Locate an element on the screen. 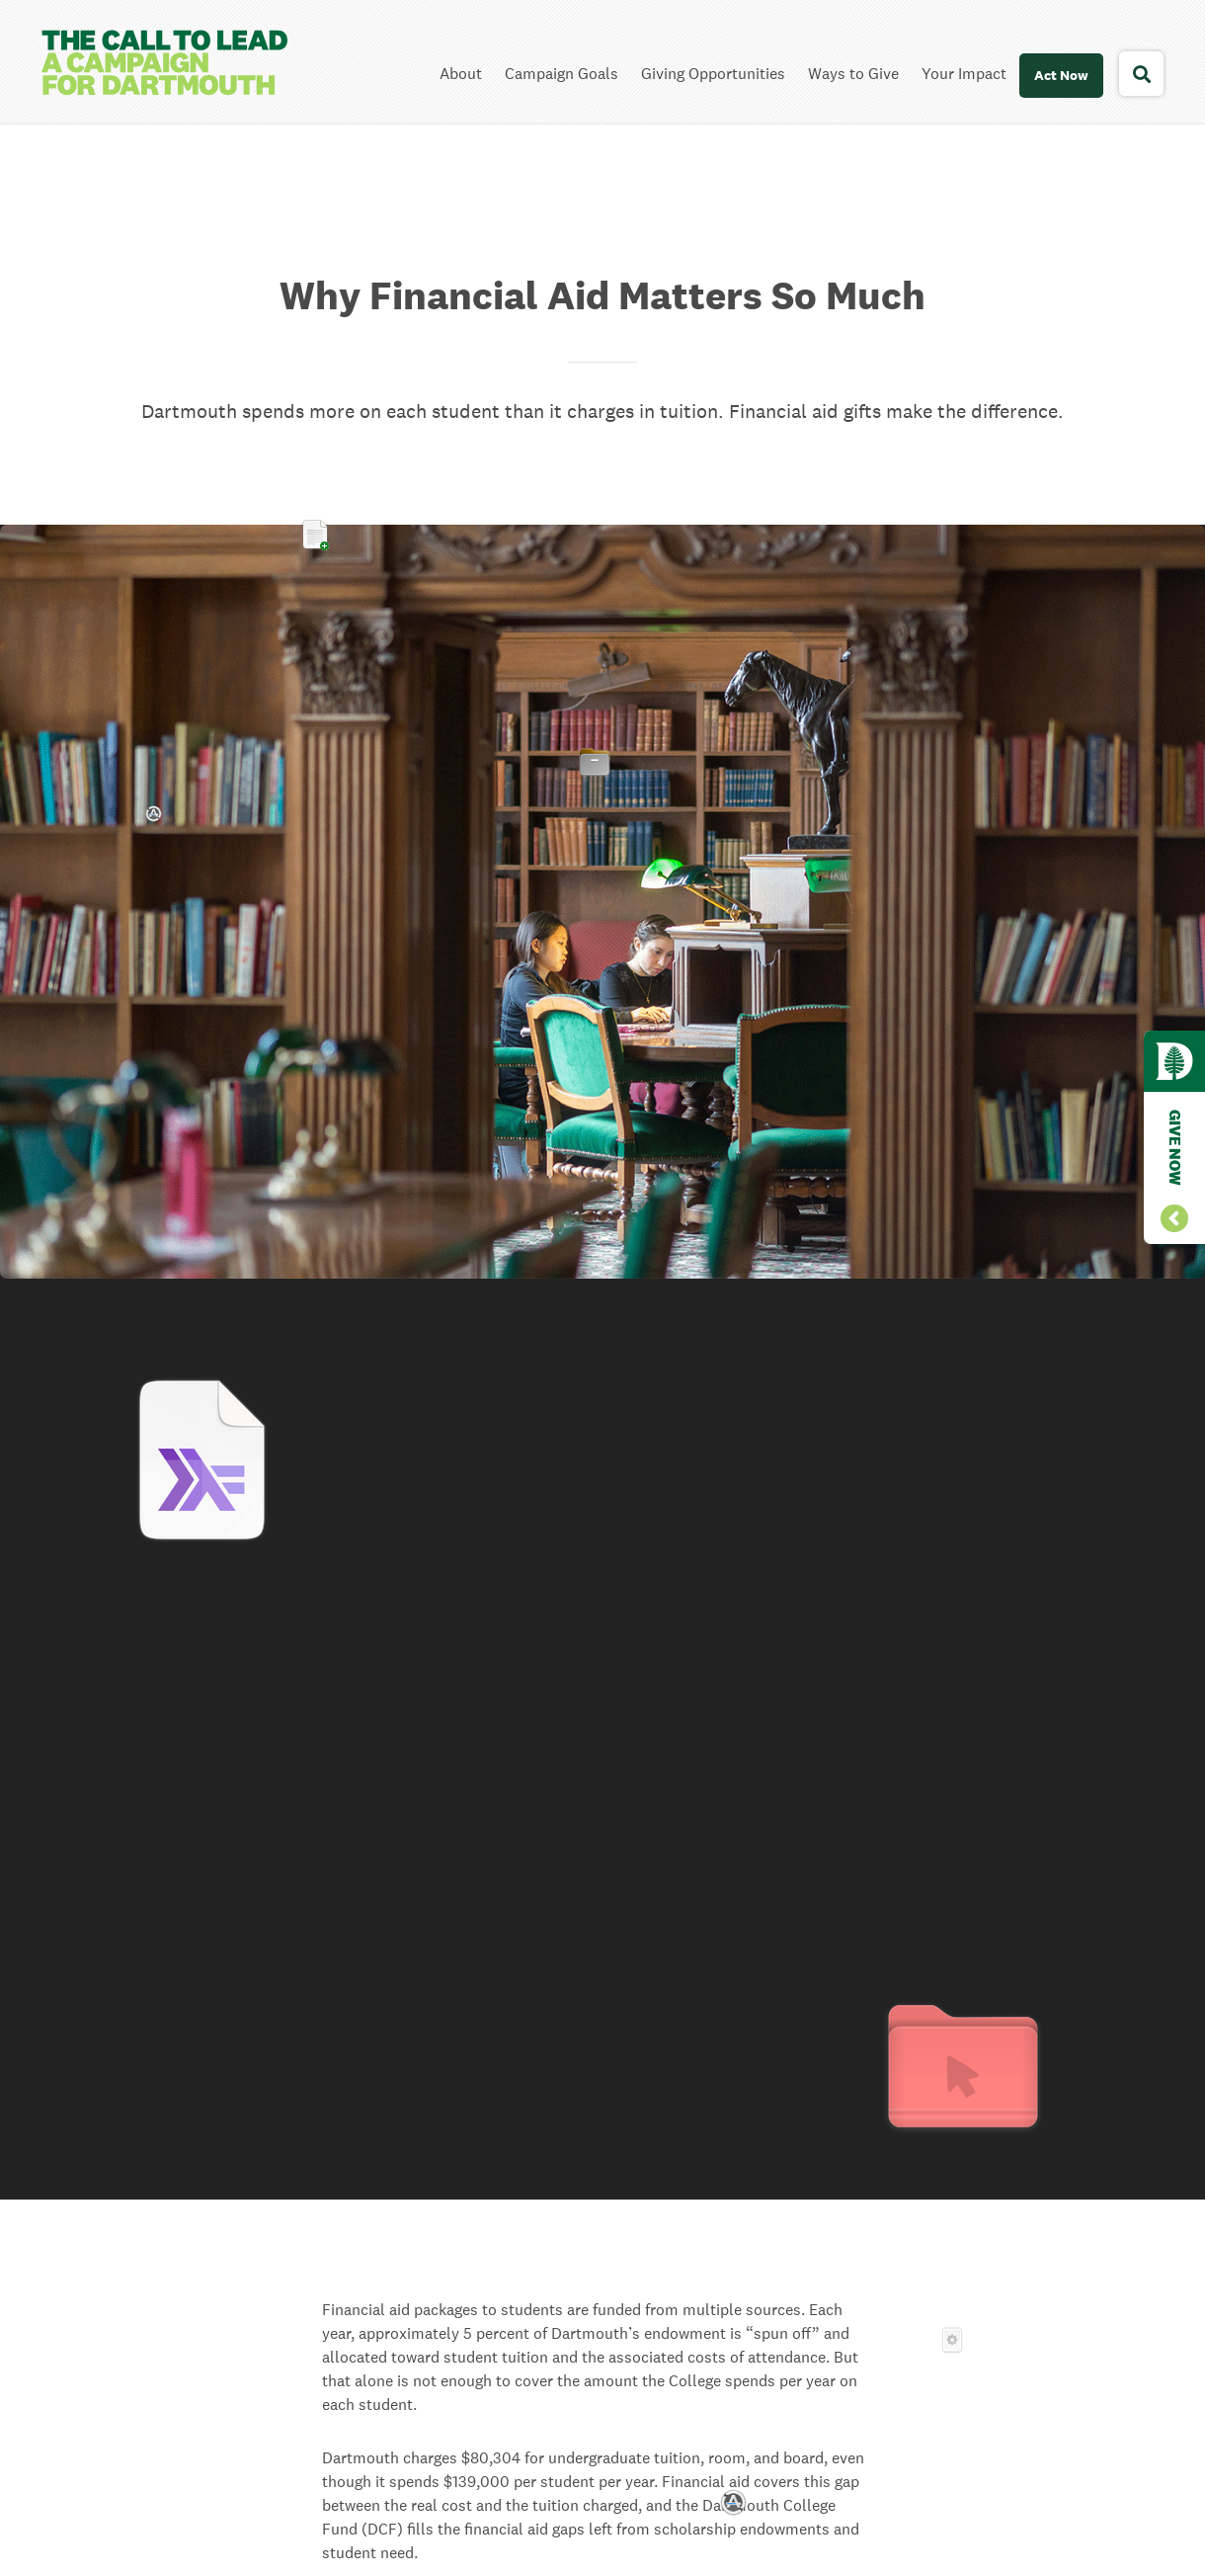 The image size is (1205, 2576). open the software updater application is located at coordinates (153, 813).